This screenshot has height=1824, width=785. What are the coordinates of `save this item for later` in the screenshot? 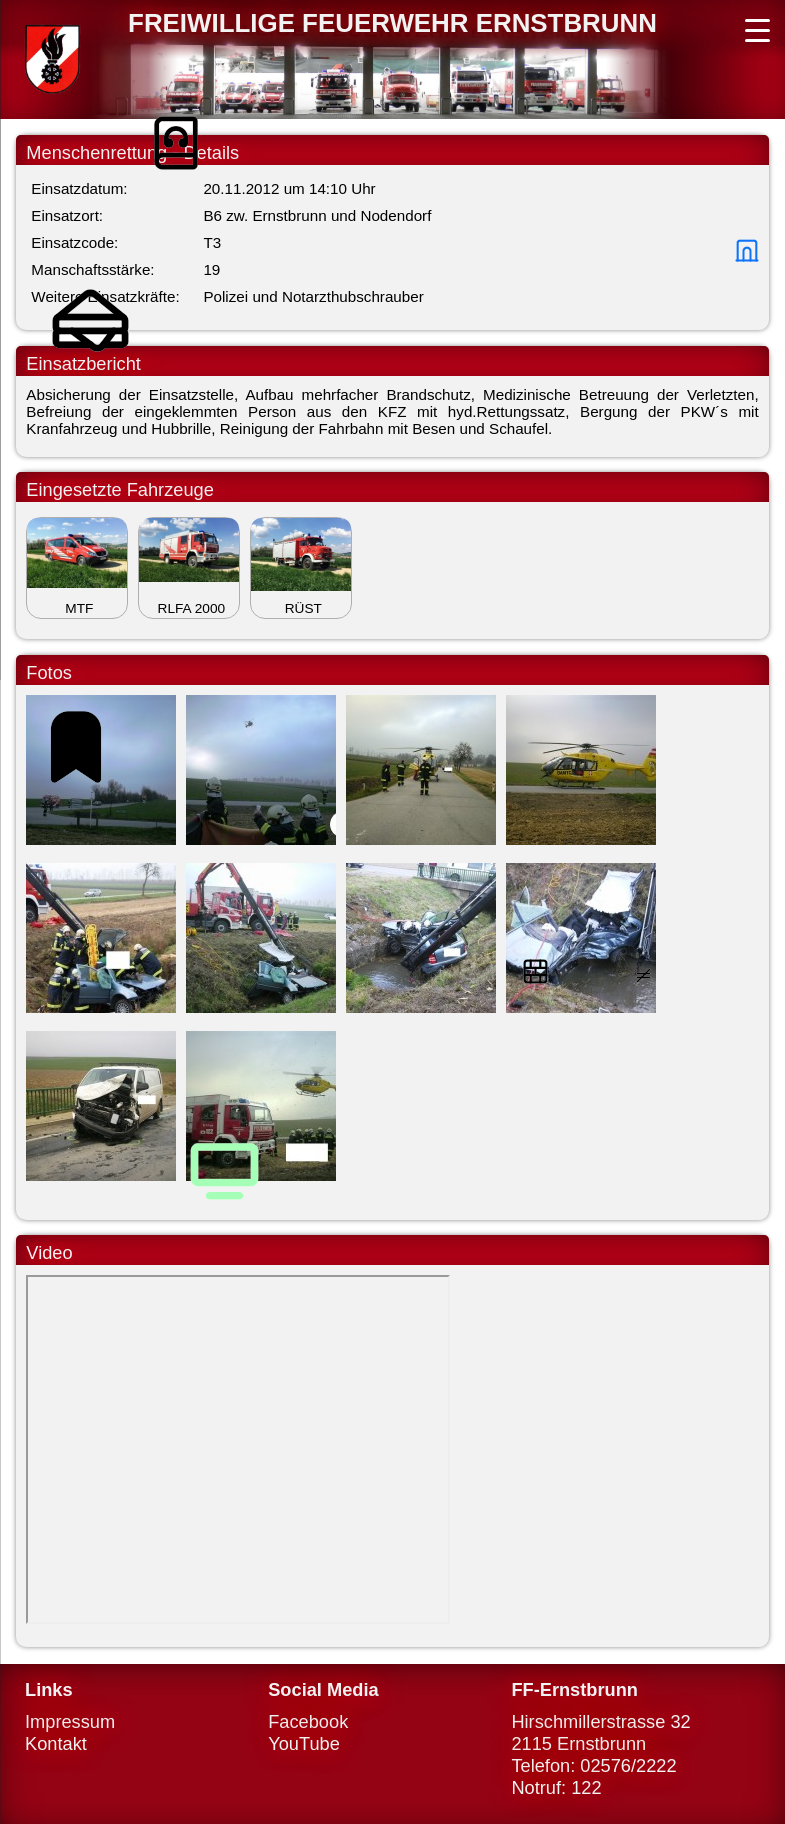 It's located at (76, 747).